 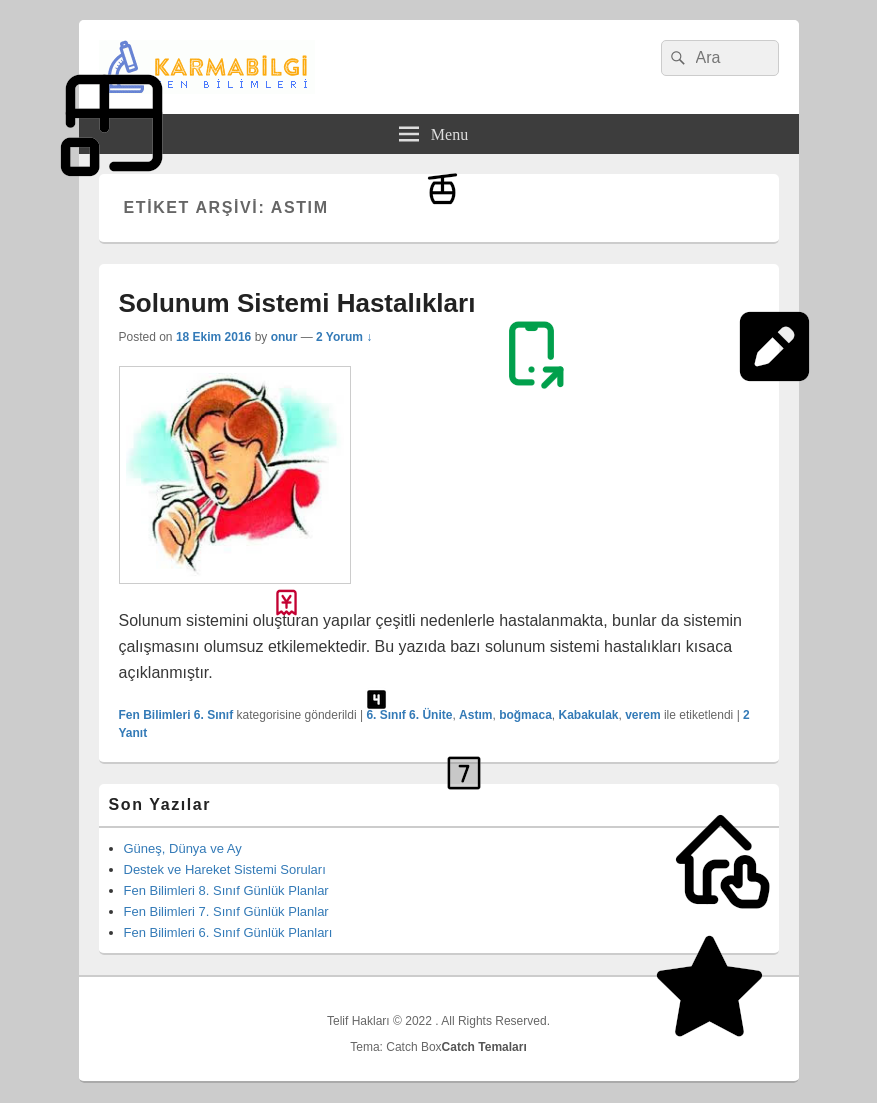 I want to click on view receipt in yuan currency, so click(x=286, y=602).